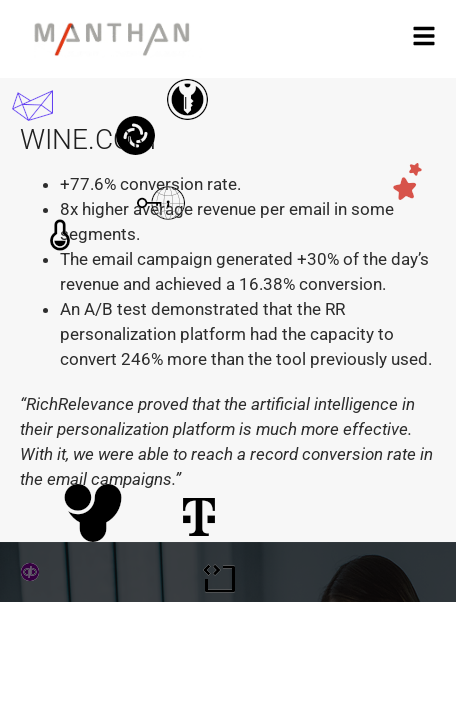 This screenshot has height=720, width=456. What do you see at coordinates (93, 513) in the screenshot?
I see `open the YOLO anonymous messaging app` at bounding box center [93, 513].